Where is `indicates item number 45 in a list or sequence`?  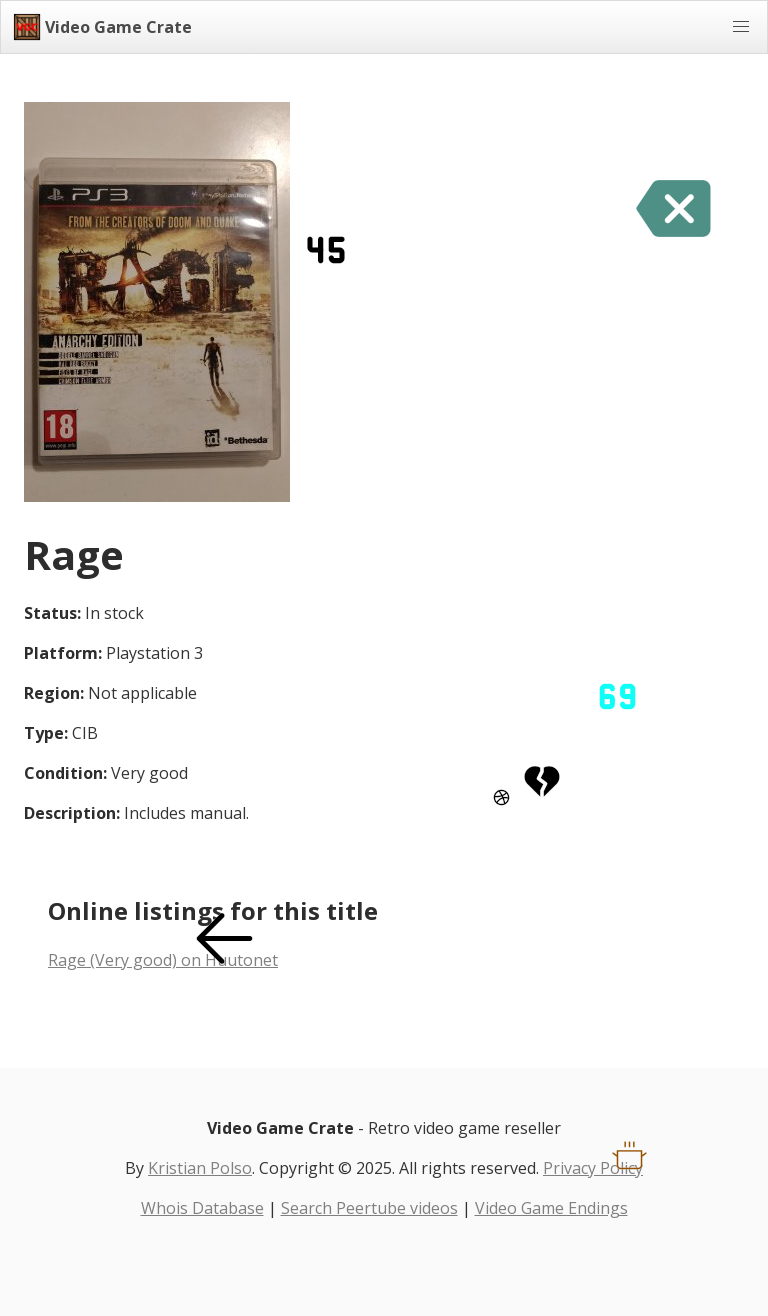 indicates item number 45 in a list or sequence is located at coordinates (326, 250).